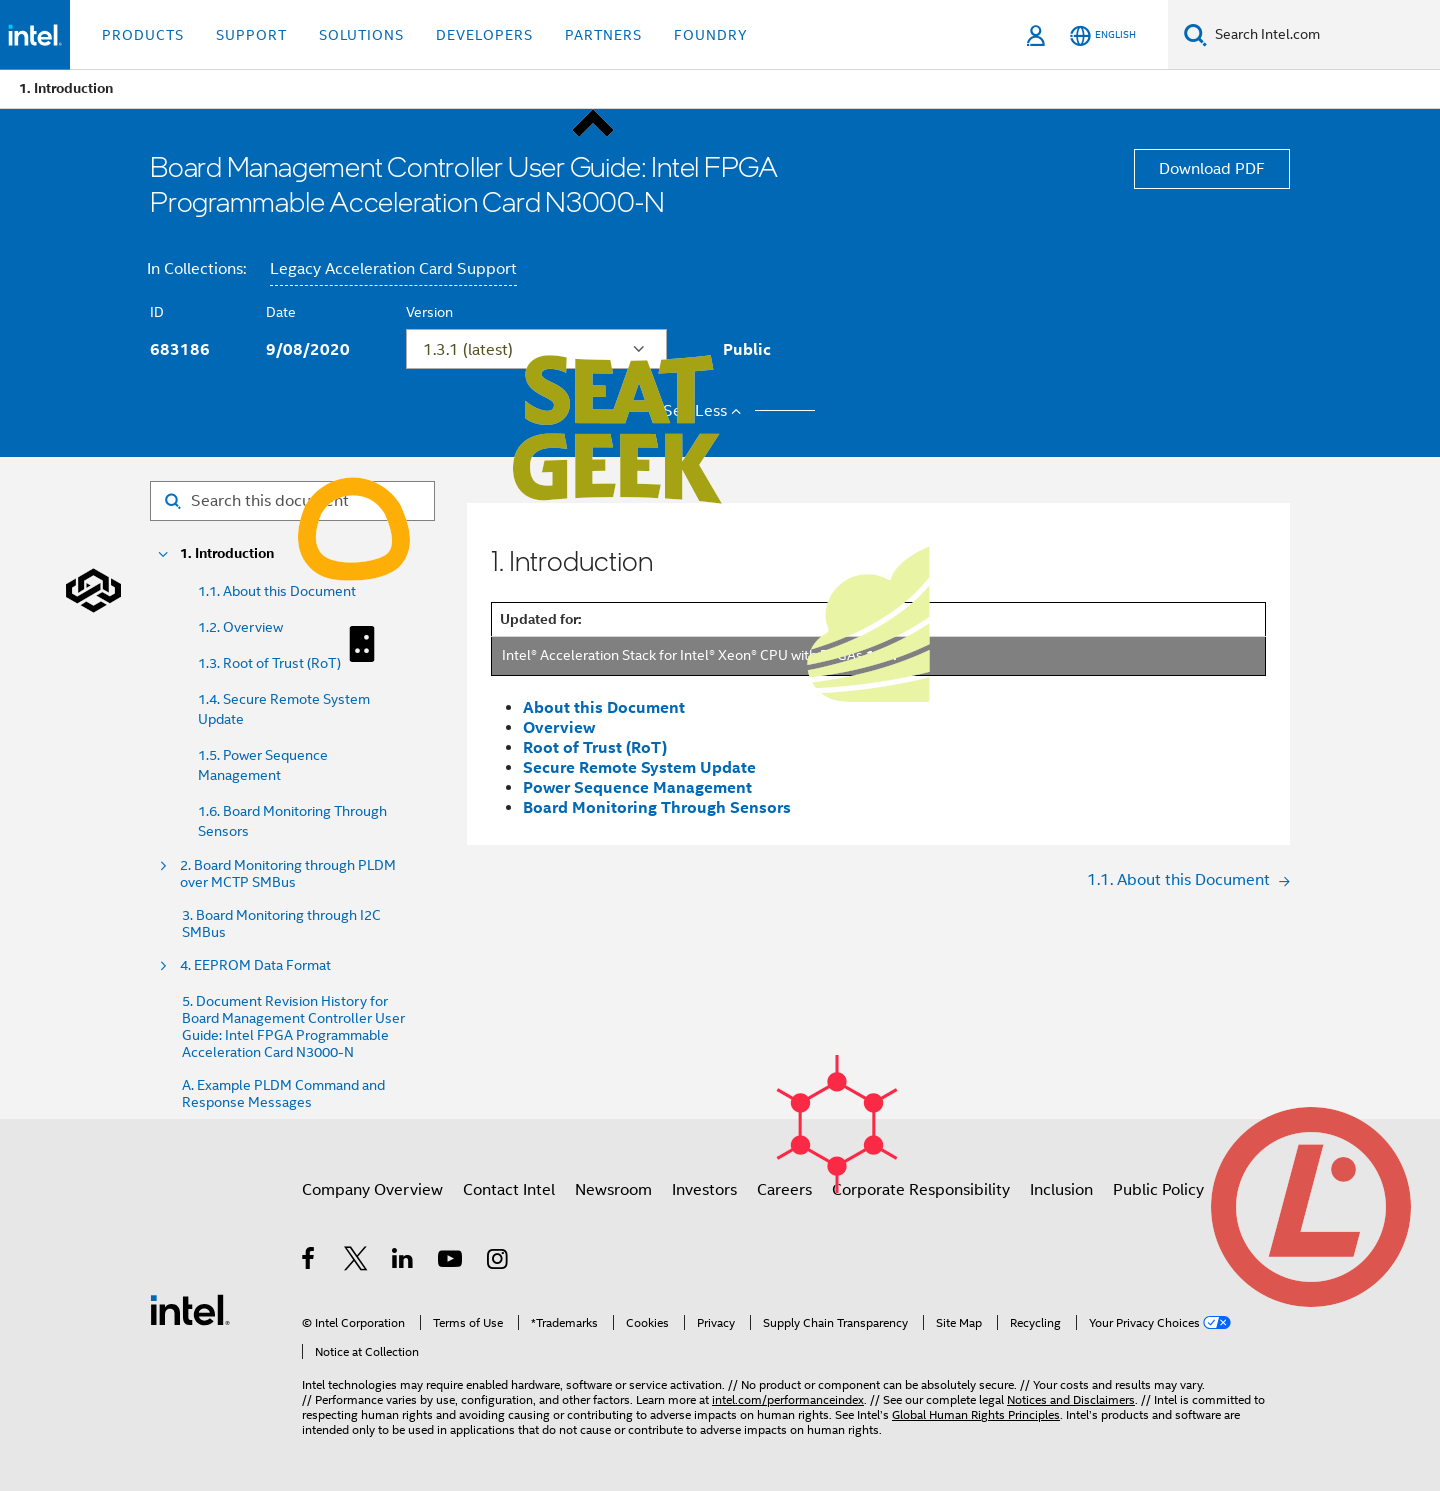 The height and width of the screenshot is (1491, 1440). Describe the element at coordinates (868, 624) in the screenshot. I see `opennebula cloud management platform logo` at that location.